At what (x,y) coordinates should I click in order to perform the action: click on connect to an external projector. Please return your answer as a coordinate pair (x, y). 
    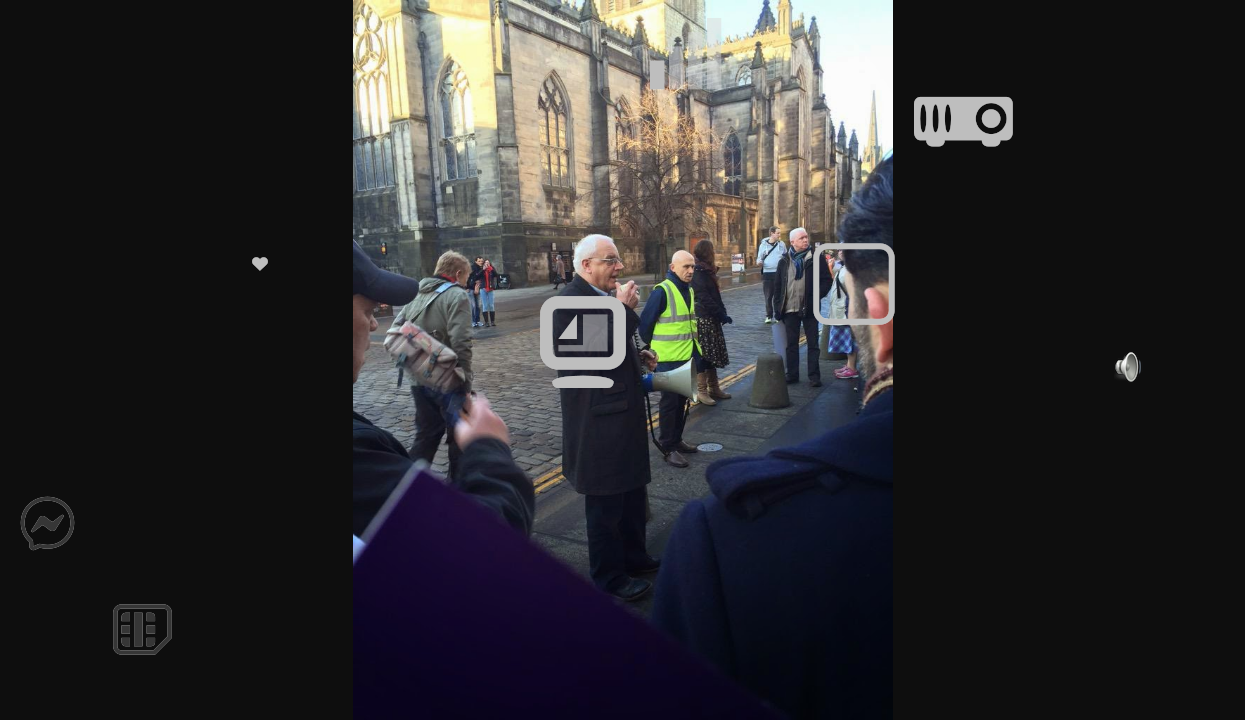
    Looking at the image, I should click on (963, 115).